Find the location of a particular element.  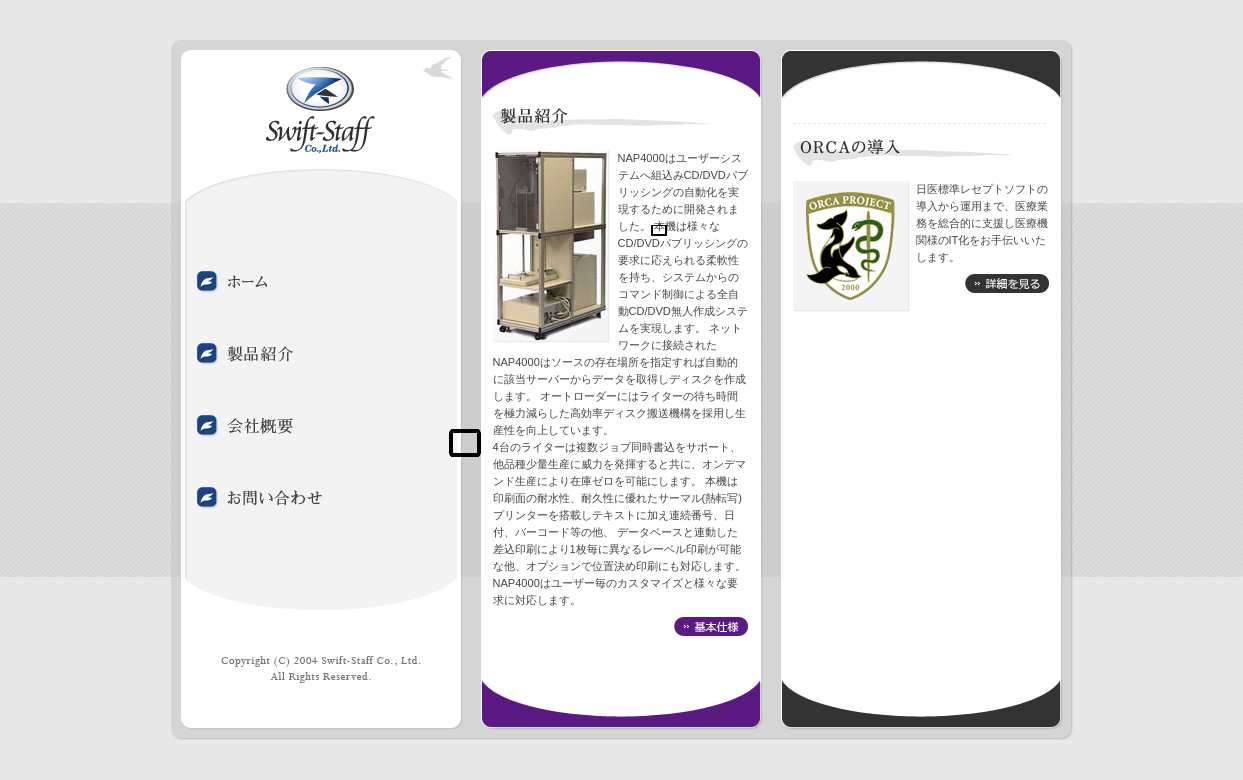

crop image to 16:9 aspect ratio is located at coordinates (659, 230).